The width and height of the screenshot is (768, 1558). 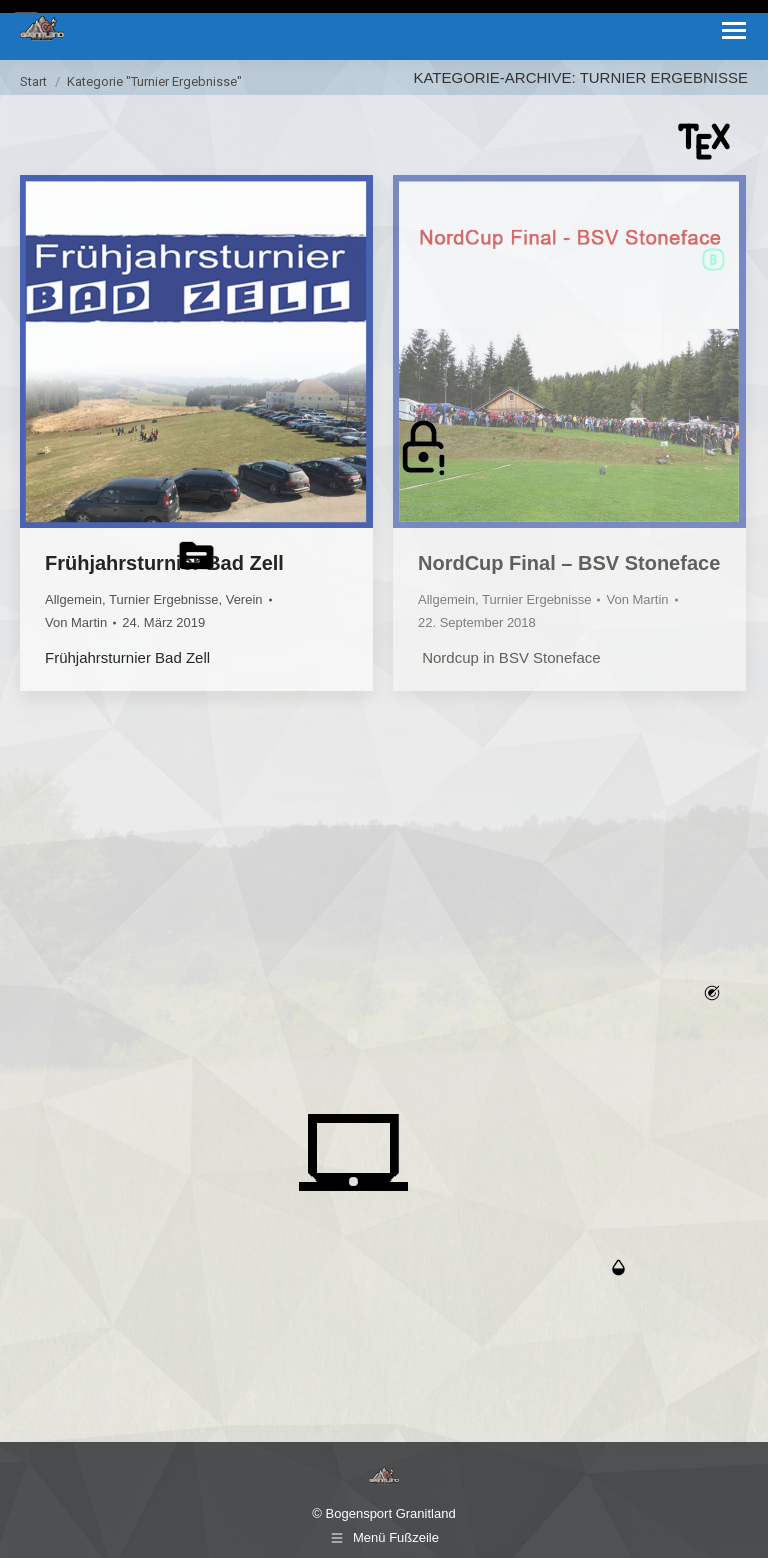 I want to click on format document using TeX typesetting, so click(x=704, y=139).